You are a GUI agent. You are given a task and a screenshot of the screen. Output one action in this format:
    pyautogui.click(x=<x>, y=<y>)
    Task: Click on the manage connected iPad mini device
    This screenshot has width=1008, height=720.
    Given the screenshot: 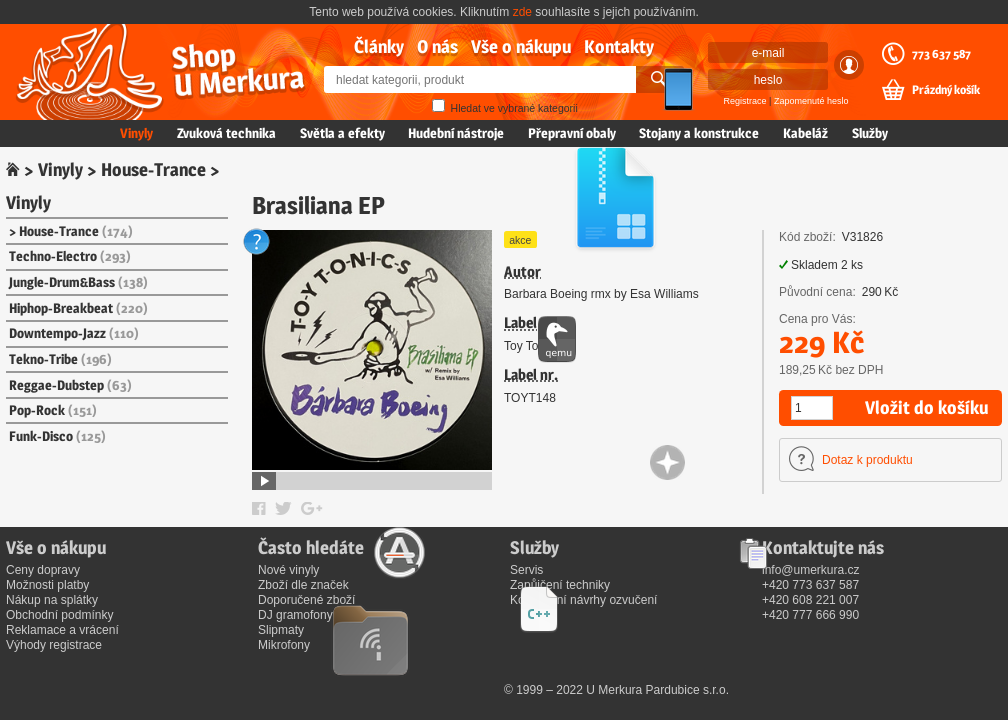 What is the action you would take?
    pyautogui.click(x=678, y=85)
    